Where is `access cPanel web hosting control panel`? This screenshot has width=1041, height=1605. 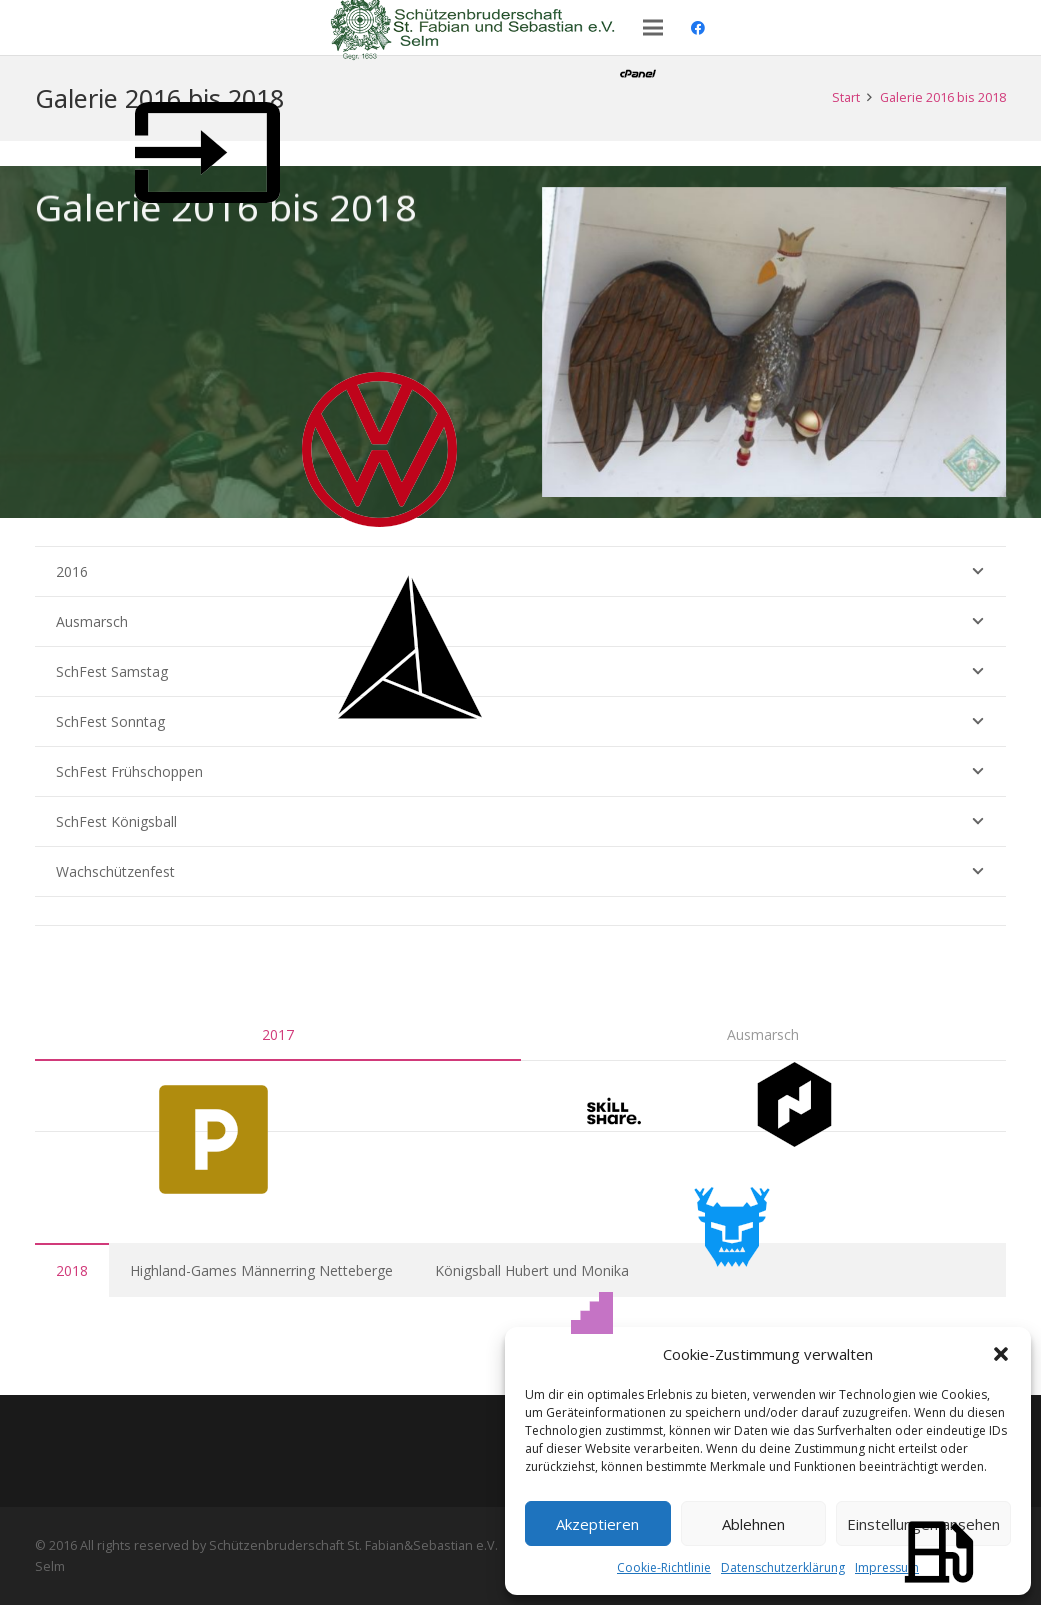 access cPanel web hosting control panel is located at coordinates (638, 74).